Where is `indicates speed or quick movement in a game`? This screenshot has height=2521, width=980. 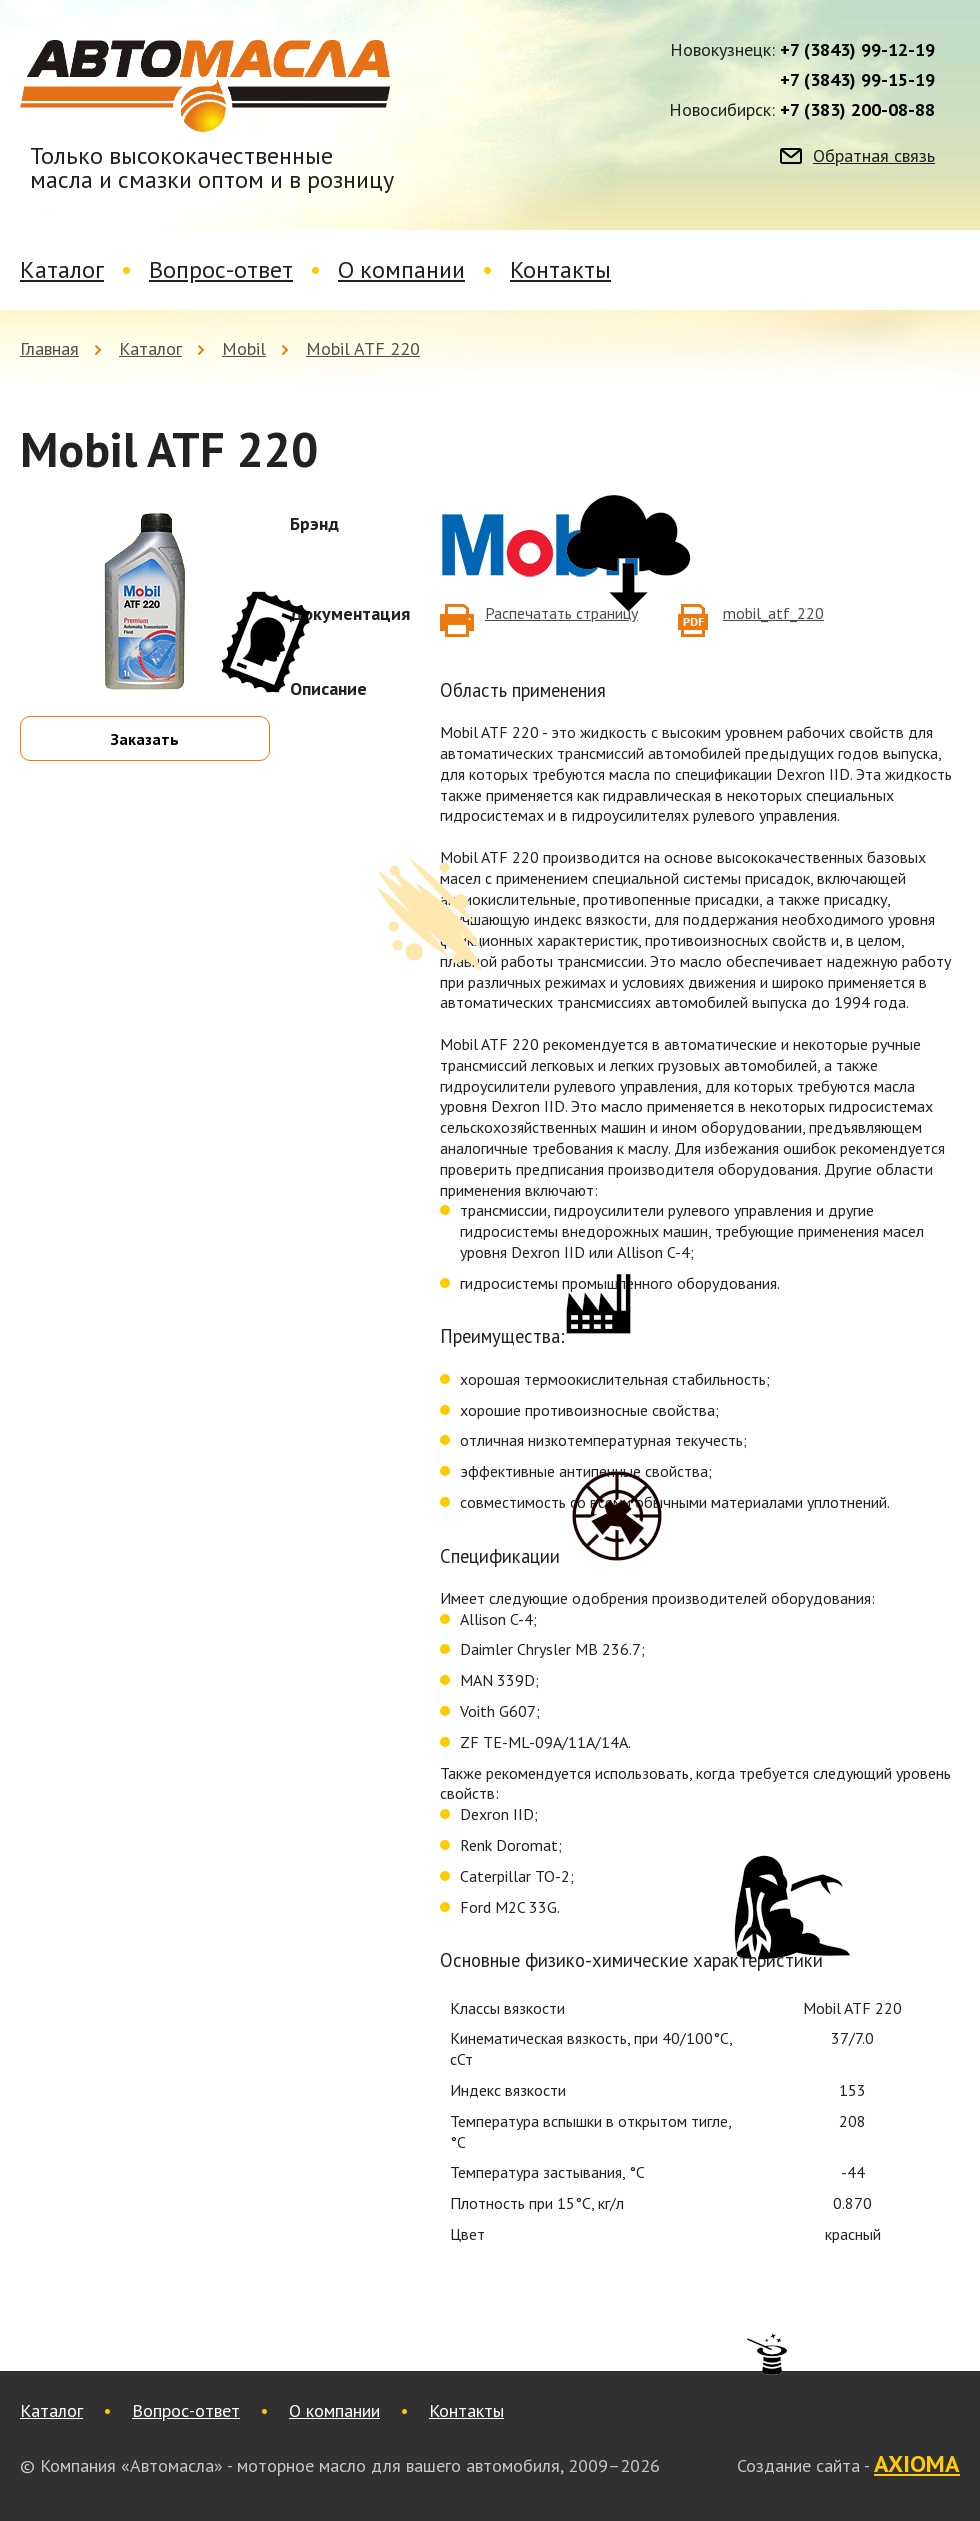 indicates speed or quick movement in a game is located at coordinates (432, 913).